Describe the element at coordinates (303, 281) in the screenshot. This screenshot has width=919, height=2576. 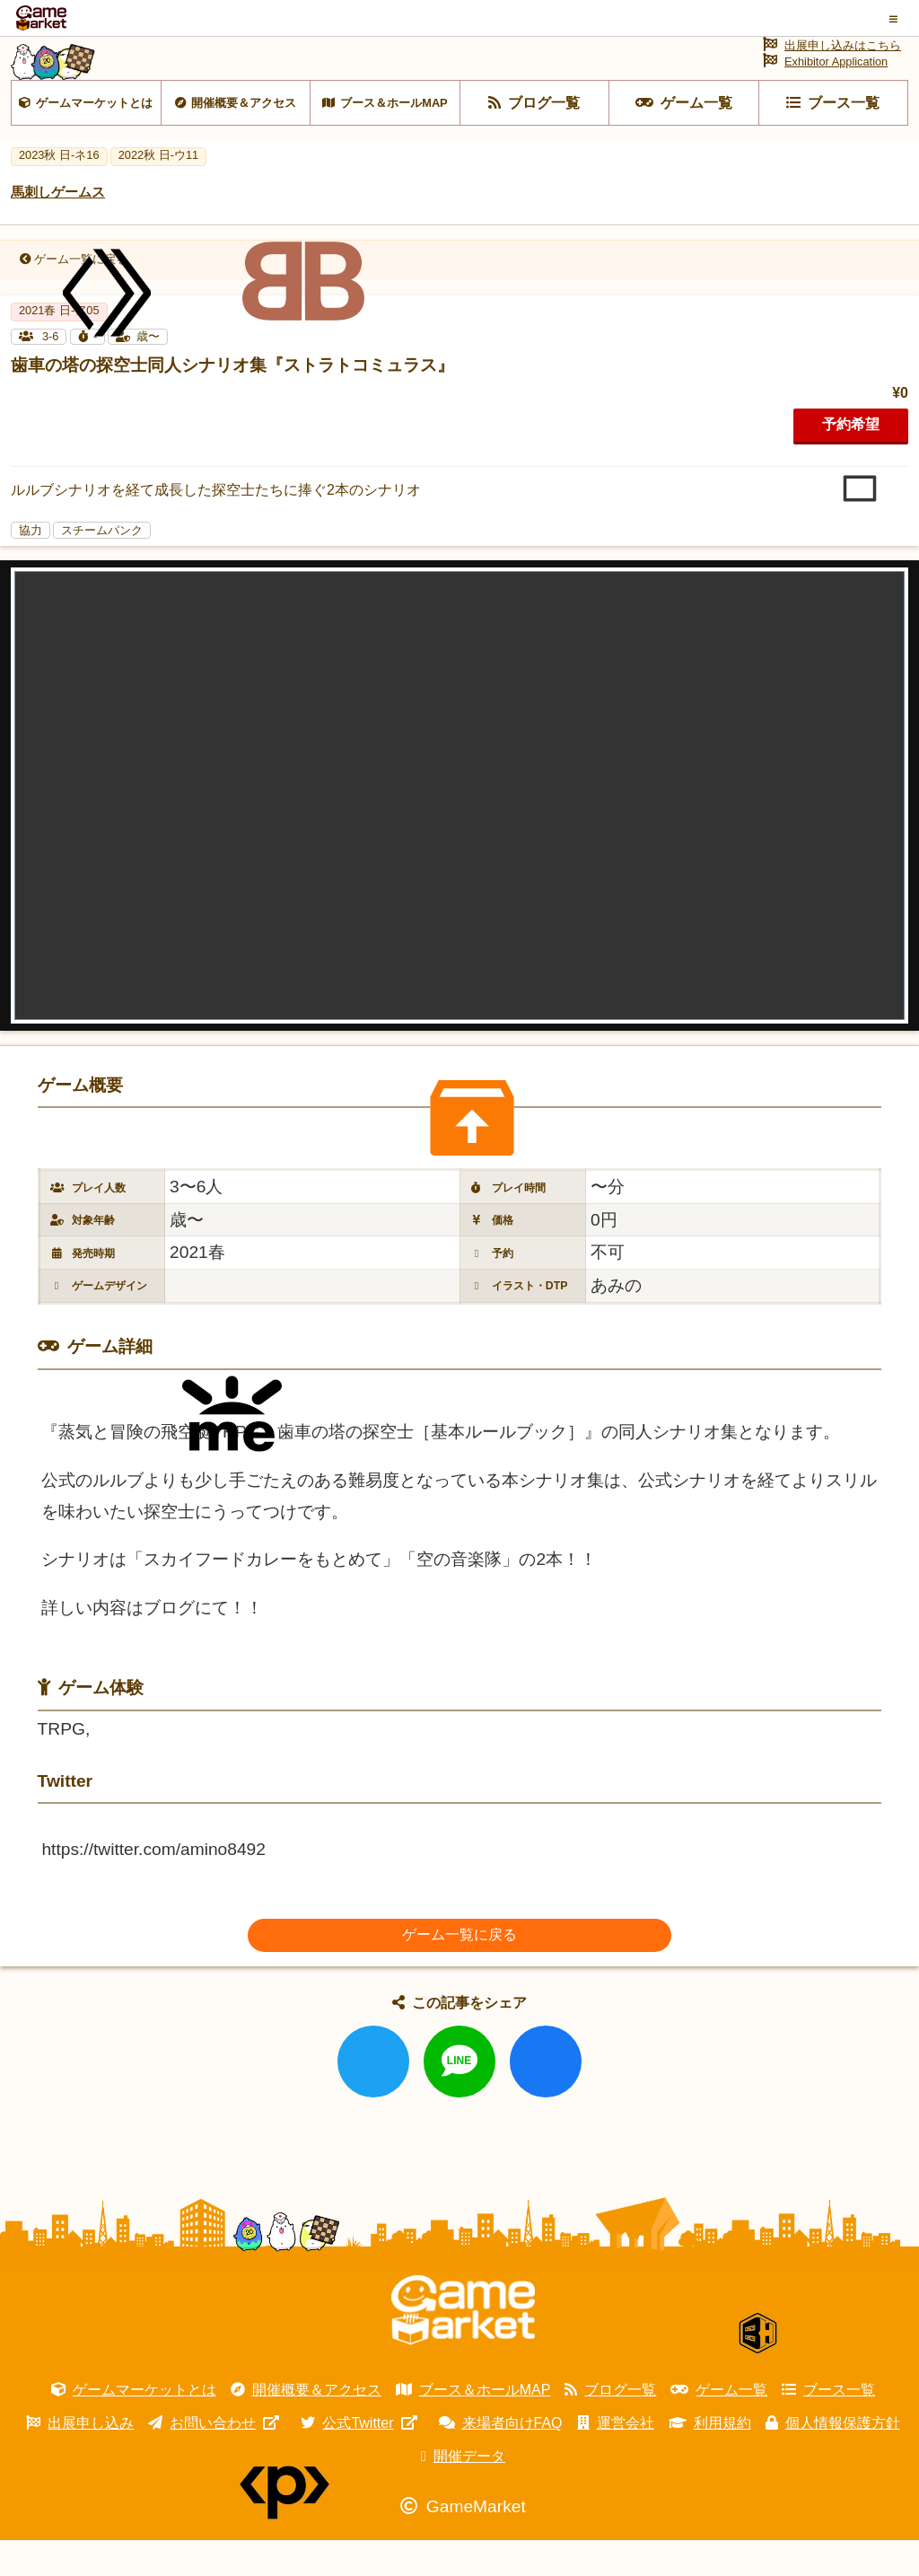
I see `NodeBB forum software logo` at that location.